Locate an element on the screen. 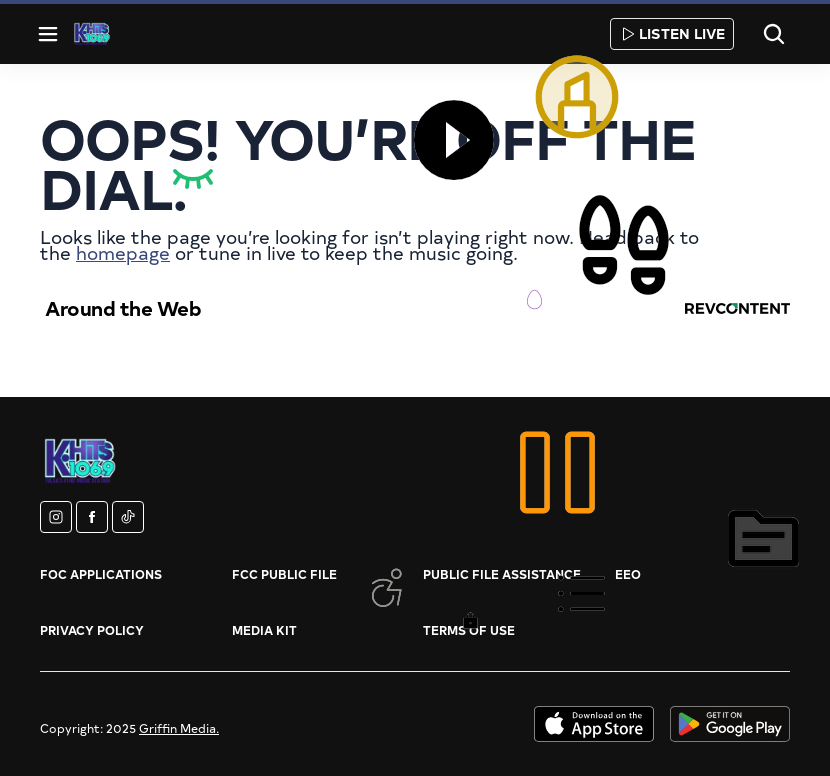  indicates egg or egg-containing ingredient is located at coordinates (534, 299).